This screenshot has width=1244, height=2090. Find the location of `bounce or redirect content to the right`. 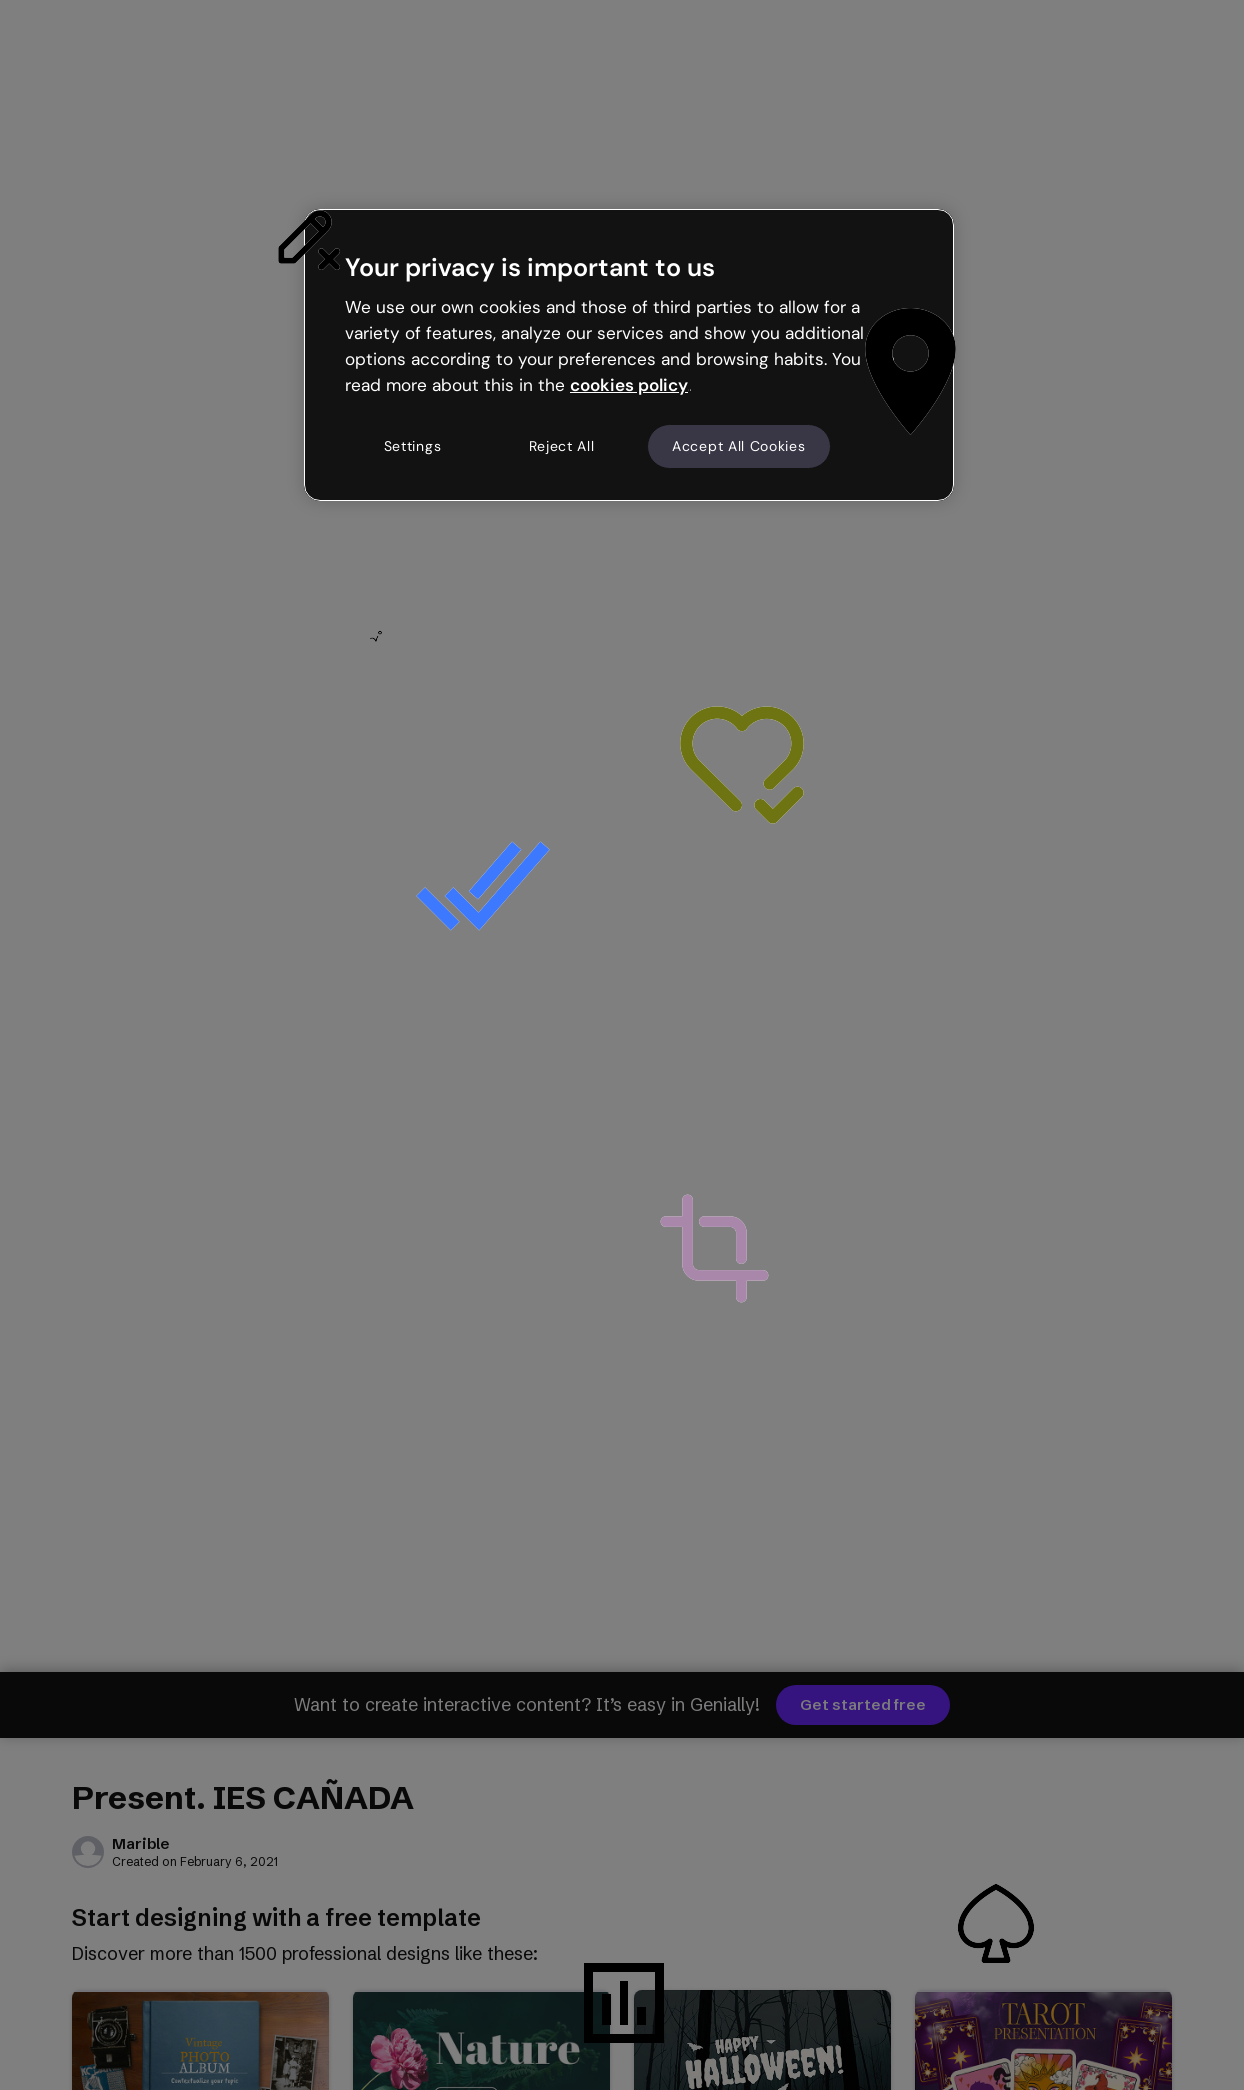

bounce or redirect content to the right is located at coordinates (376, 636).